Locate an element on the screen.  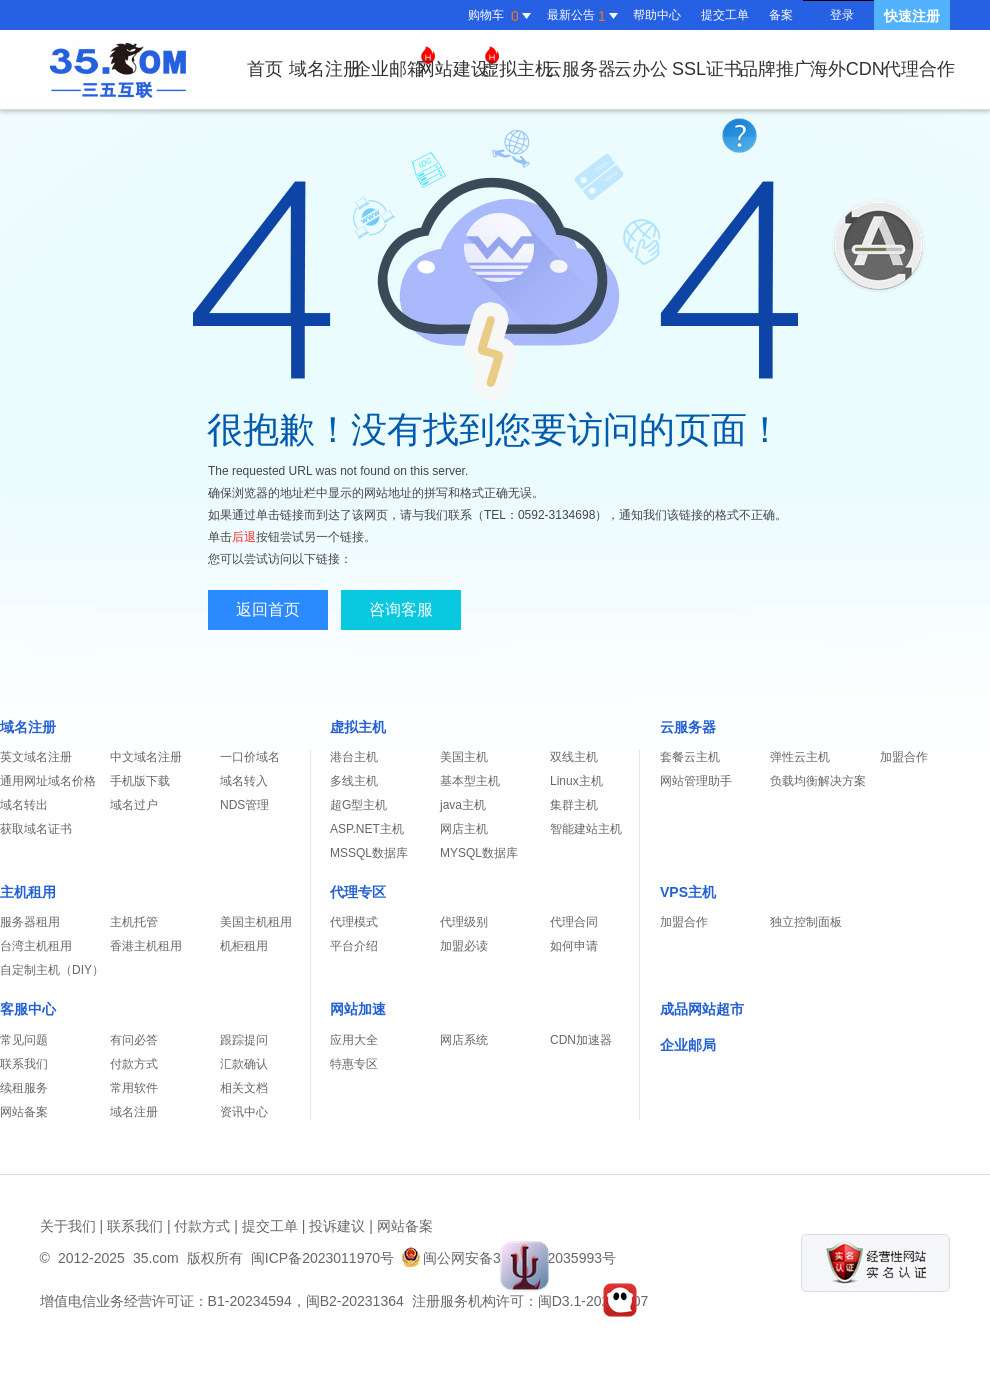
open the help center or documentation is located at coordinates (739, 135).